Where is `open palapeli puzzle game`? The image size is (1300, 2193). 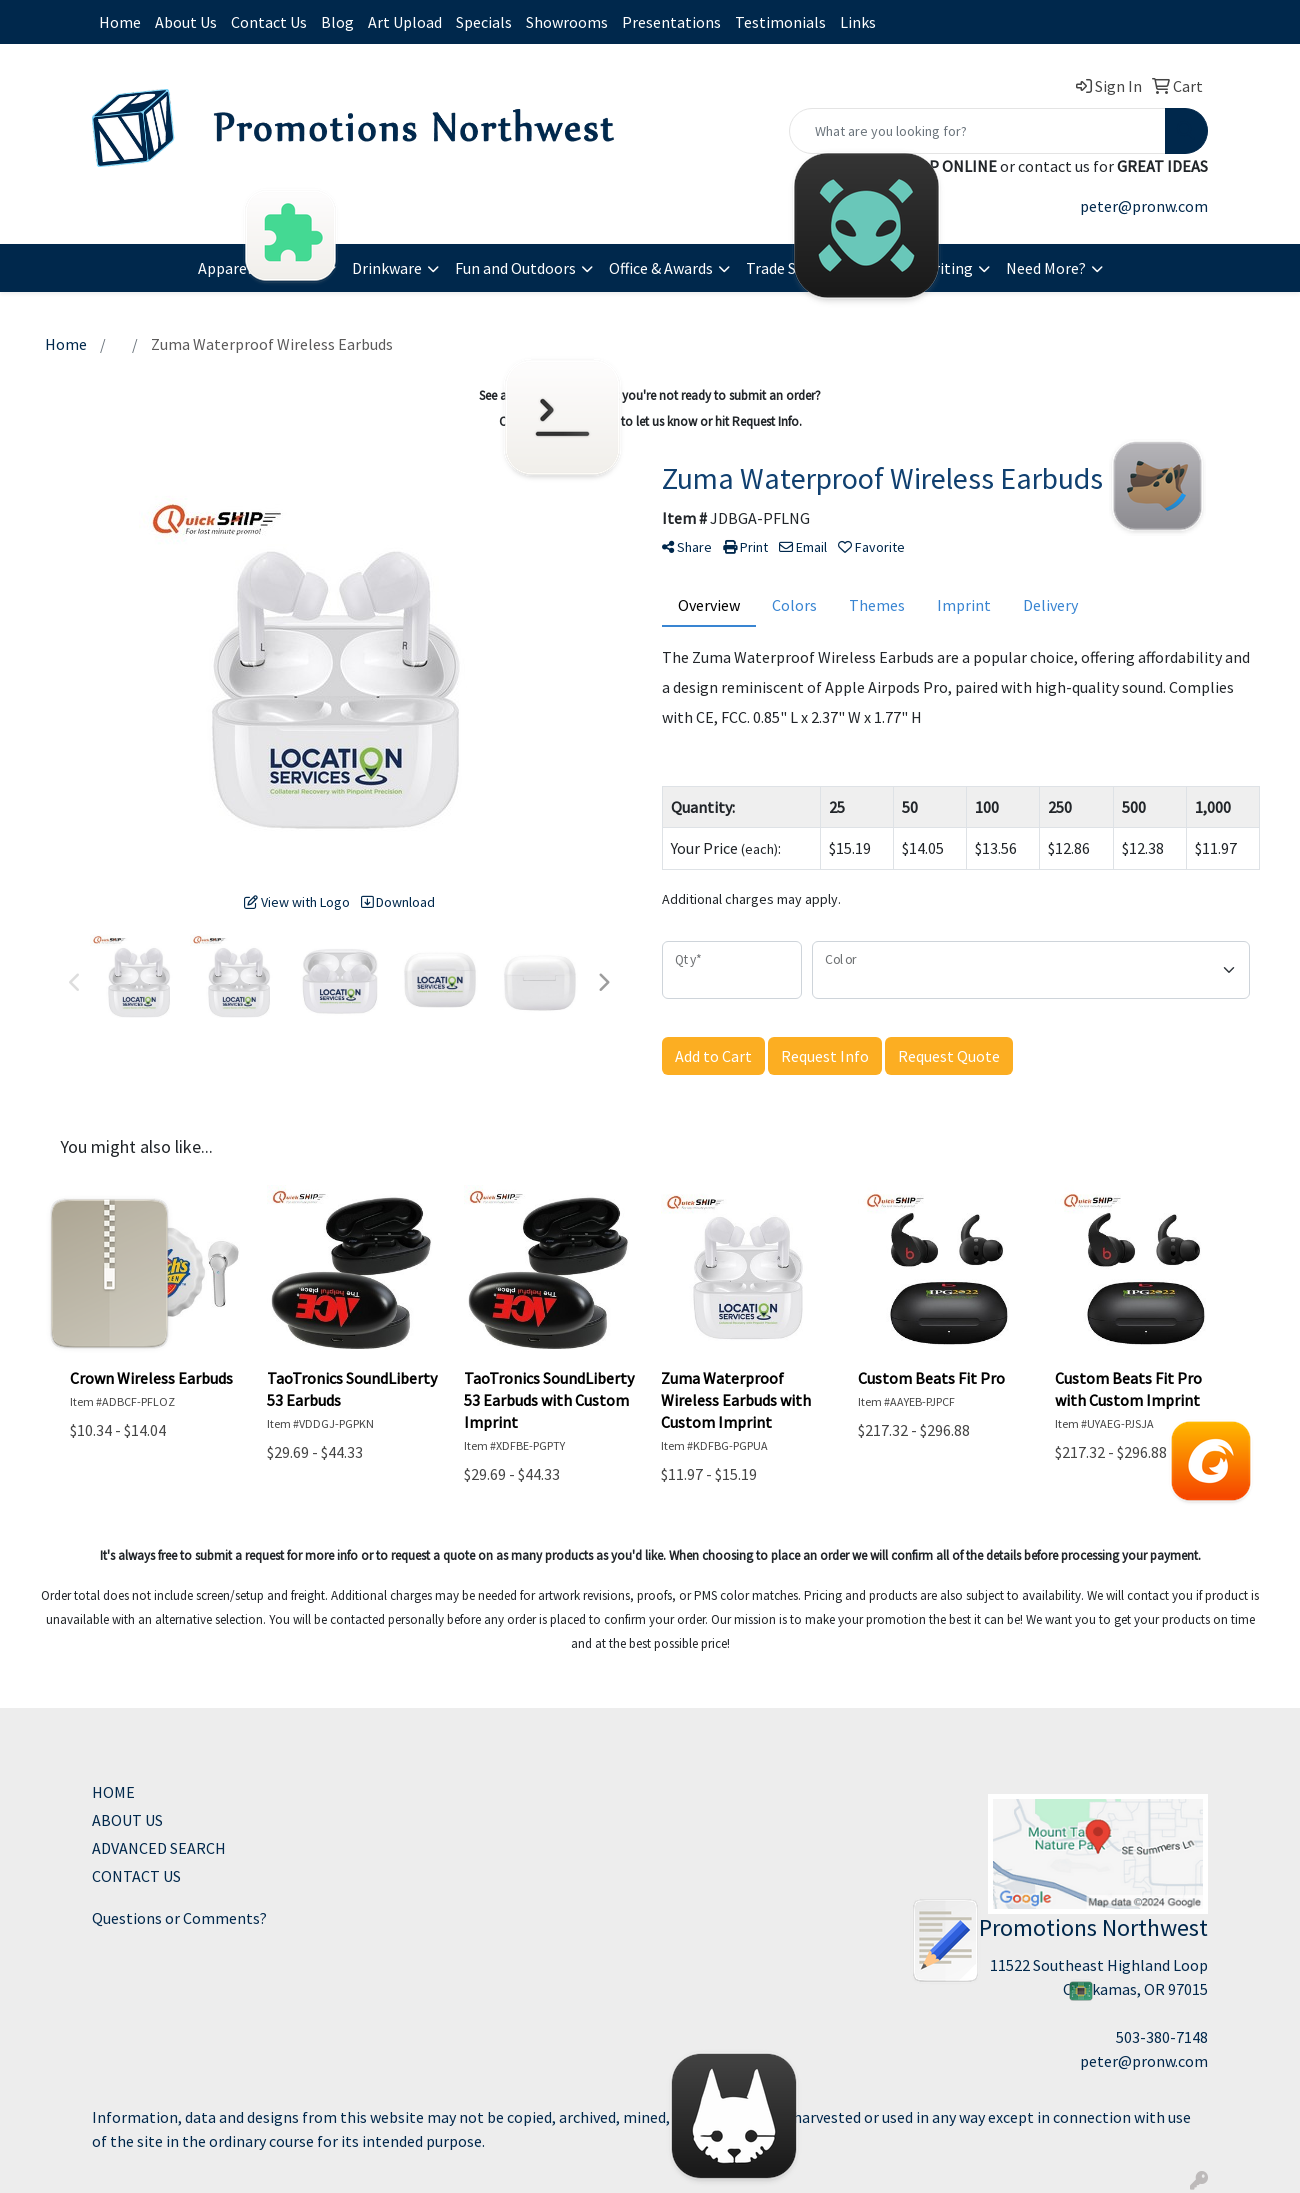 open palapeli puzzle game is located at coordinates (290, 235).